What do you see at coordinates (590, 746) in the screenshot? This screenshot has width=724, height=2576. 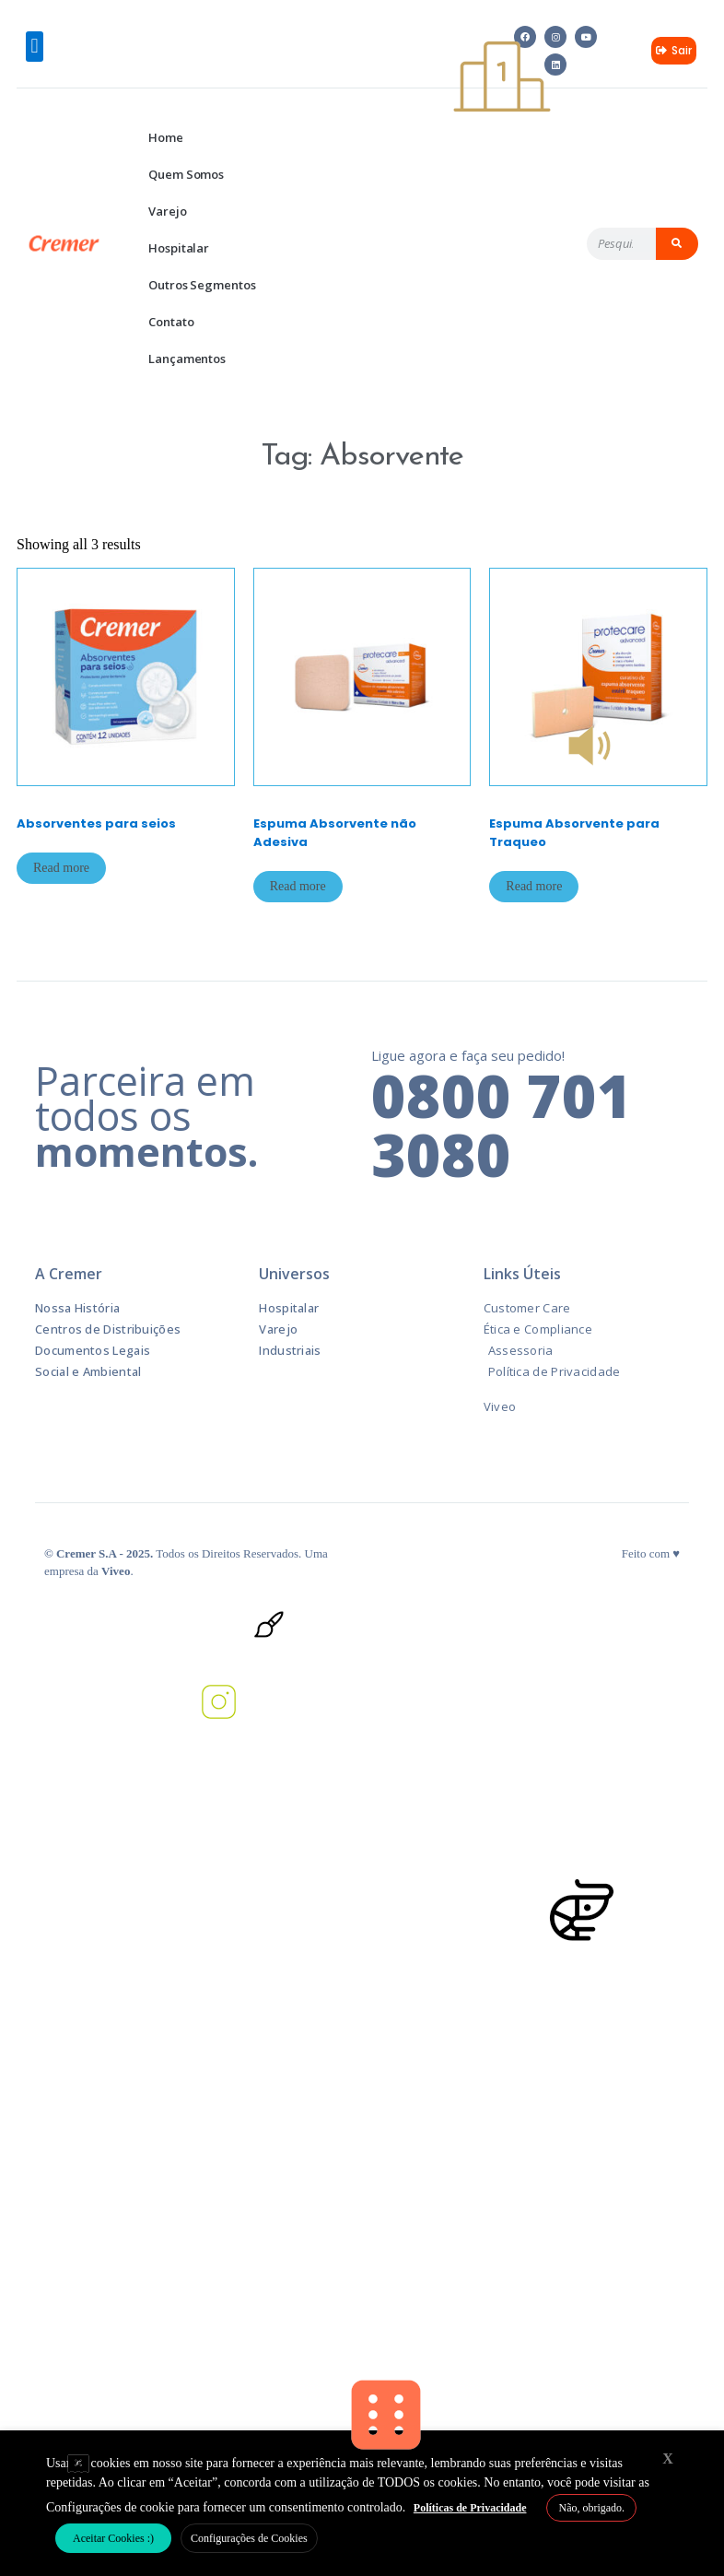 I see `adjust audio volume to medium level` at bounding box center [590, 746].